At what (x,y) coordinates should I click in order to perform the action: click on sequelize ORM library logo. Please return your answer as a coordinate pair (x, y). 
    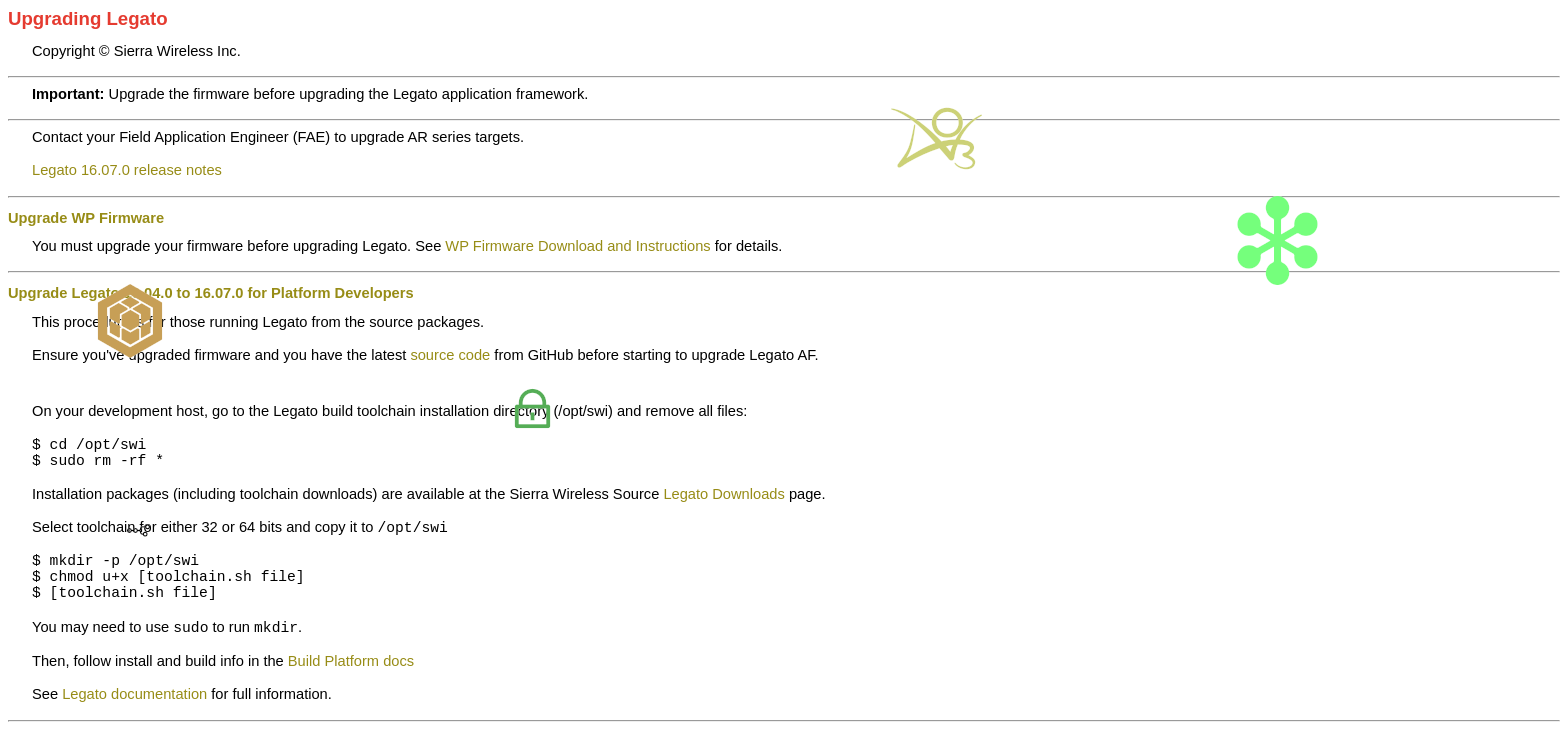
    Looking at the image, I should click on (130, 321).